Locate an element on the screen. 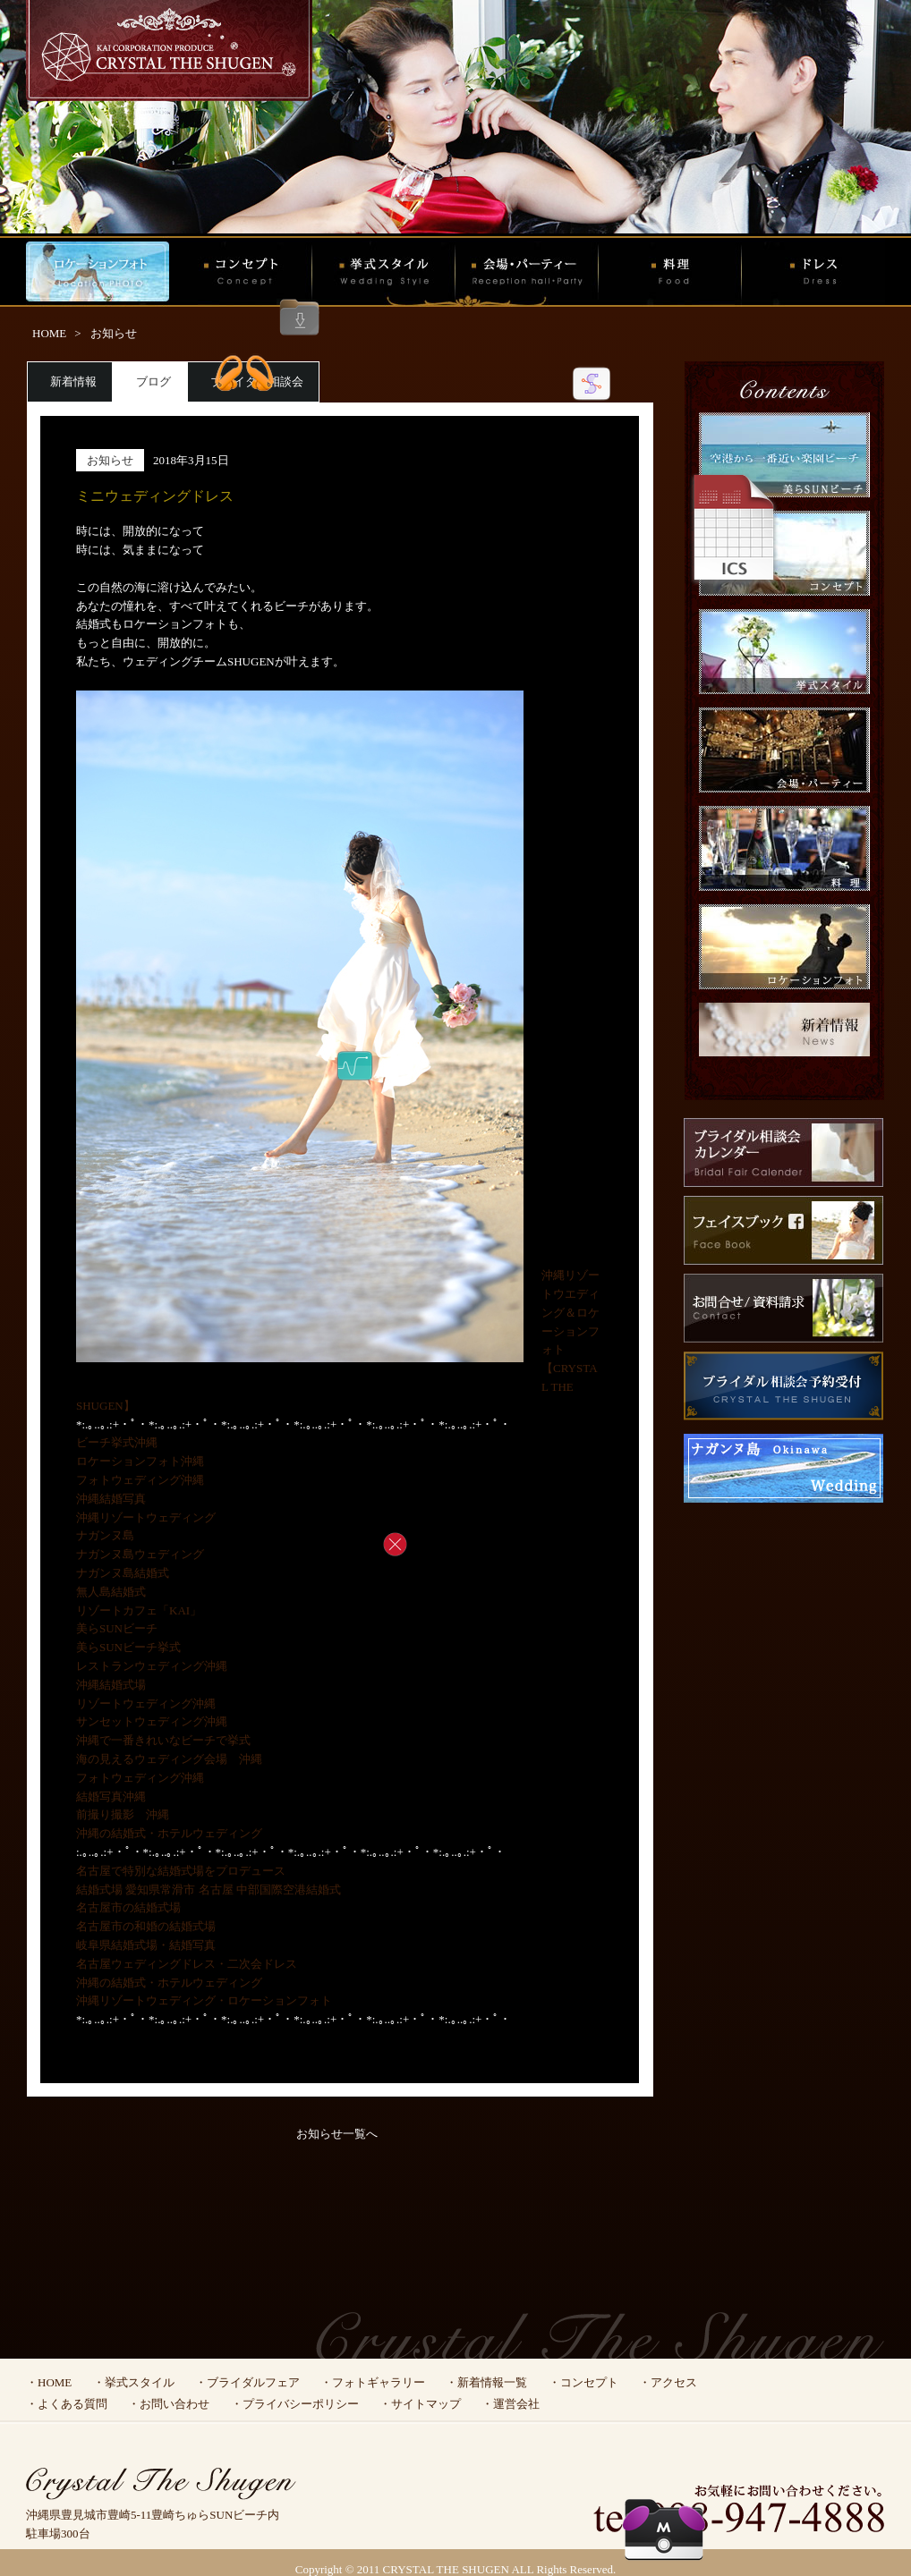  connect wireless earbuds via bluetooth is located at coordinates (244, 376).